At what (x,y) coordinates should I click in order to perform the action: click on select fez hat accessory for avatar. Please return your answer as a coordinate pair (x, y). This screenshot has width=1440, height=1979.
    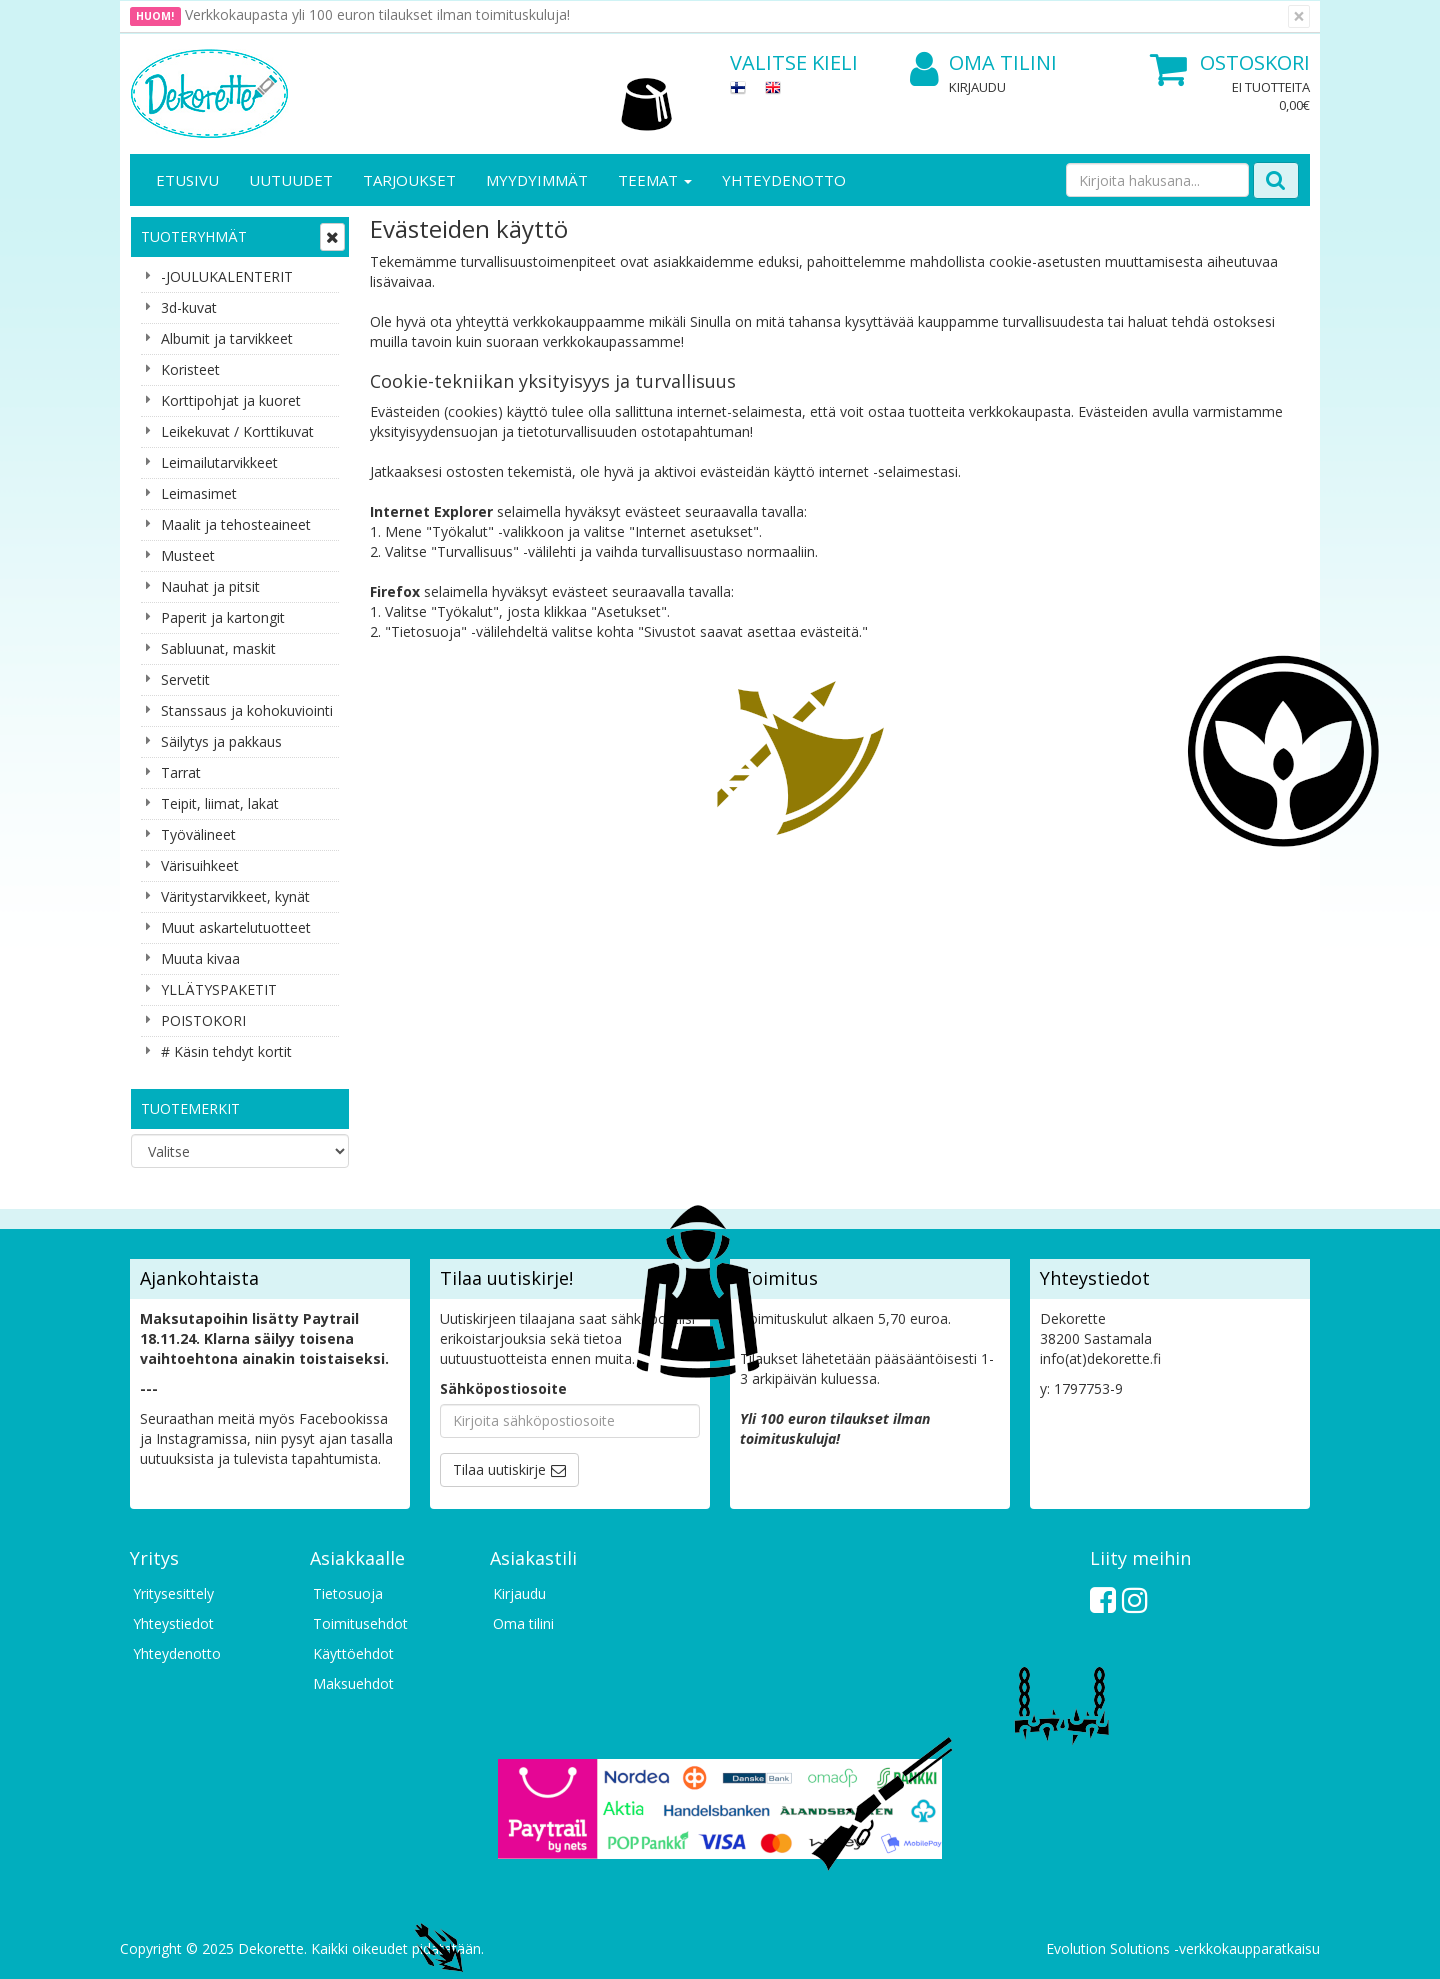
    Looking at the image, I should click on (646, 104).